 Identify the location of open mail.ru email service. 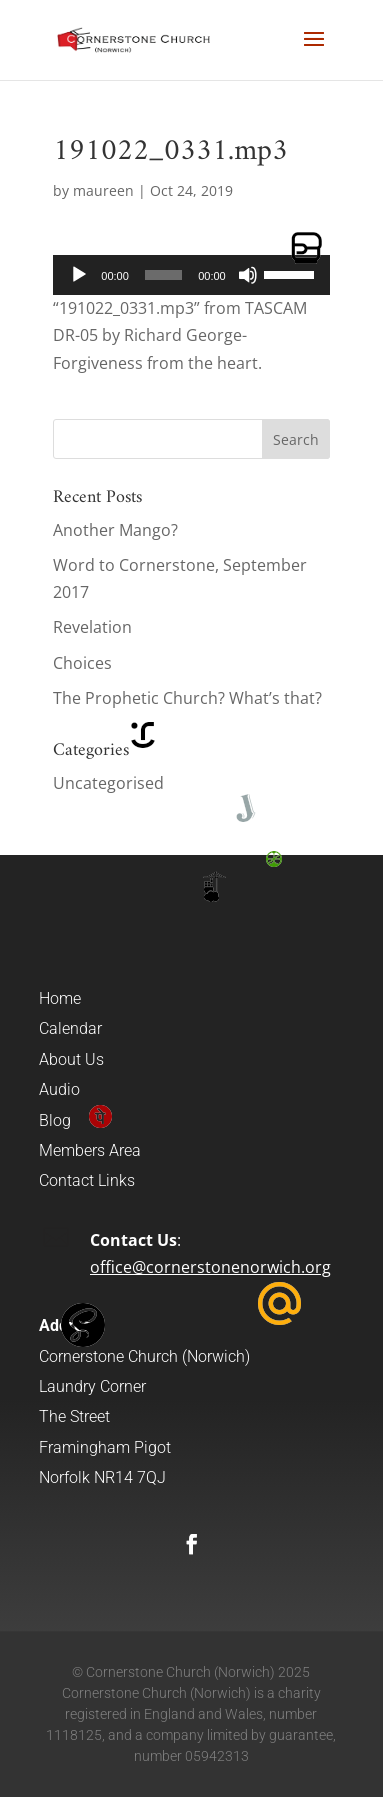
(279, 1303).